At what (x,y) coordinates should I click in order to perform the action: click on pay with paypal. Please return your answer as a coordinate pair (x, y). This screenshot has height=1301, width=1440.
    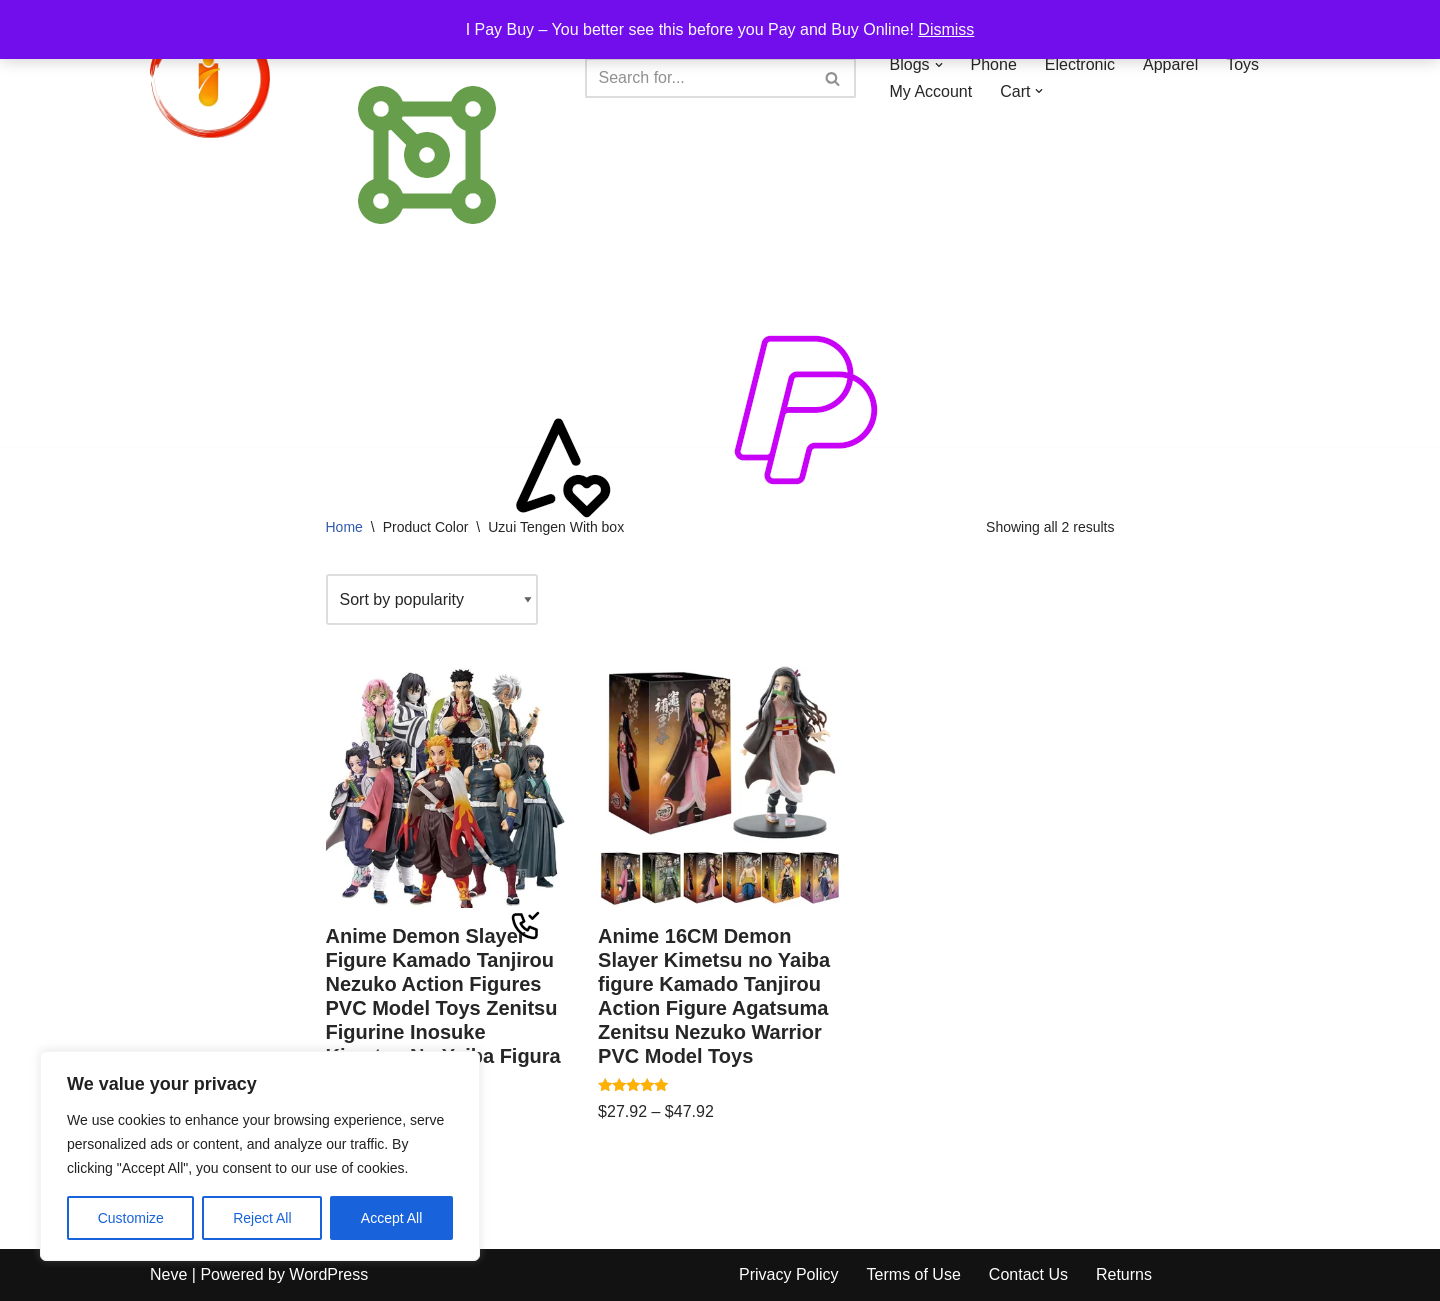
    Looking at the image, I should click on (803, 410).